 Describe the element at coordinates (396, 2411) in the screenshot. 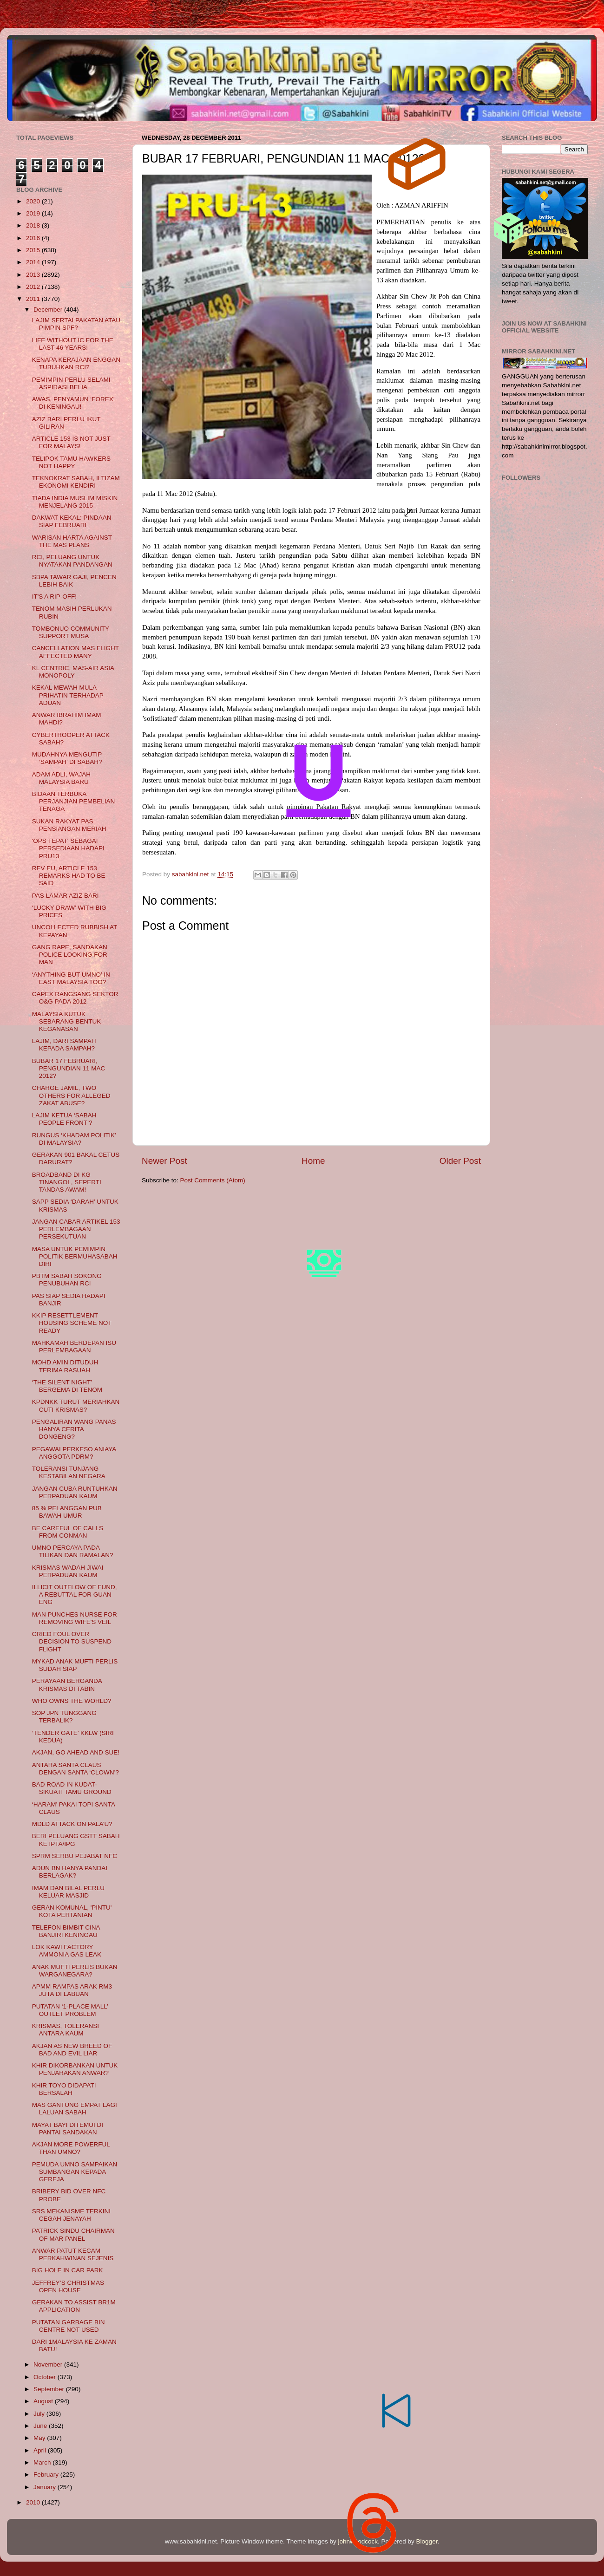

I see `skip to previous track` at that location.